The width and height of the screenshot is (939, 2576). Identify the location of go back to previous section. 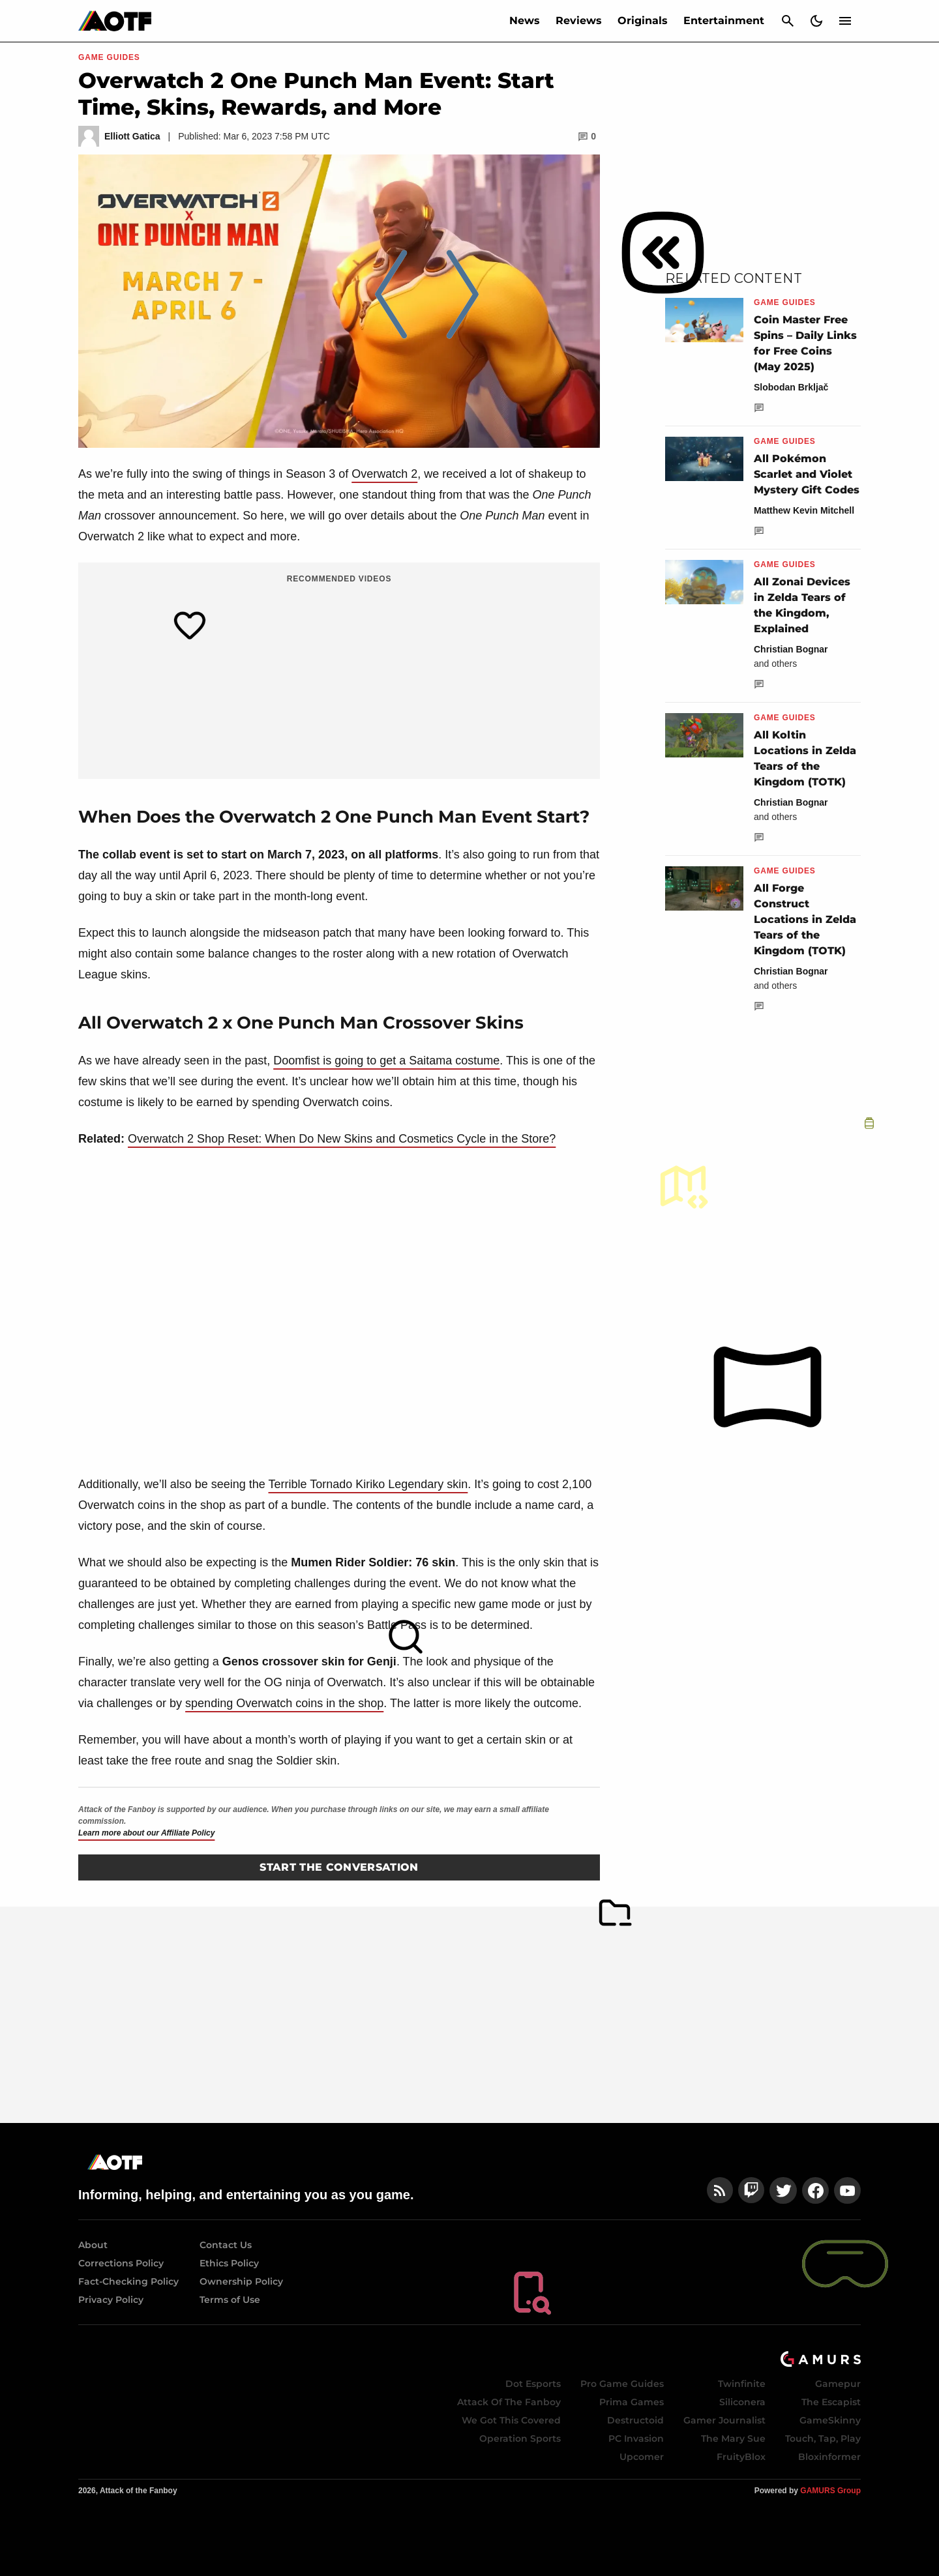
(663, 252).